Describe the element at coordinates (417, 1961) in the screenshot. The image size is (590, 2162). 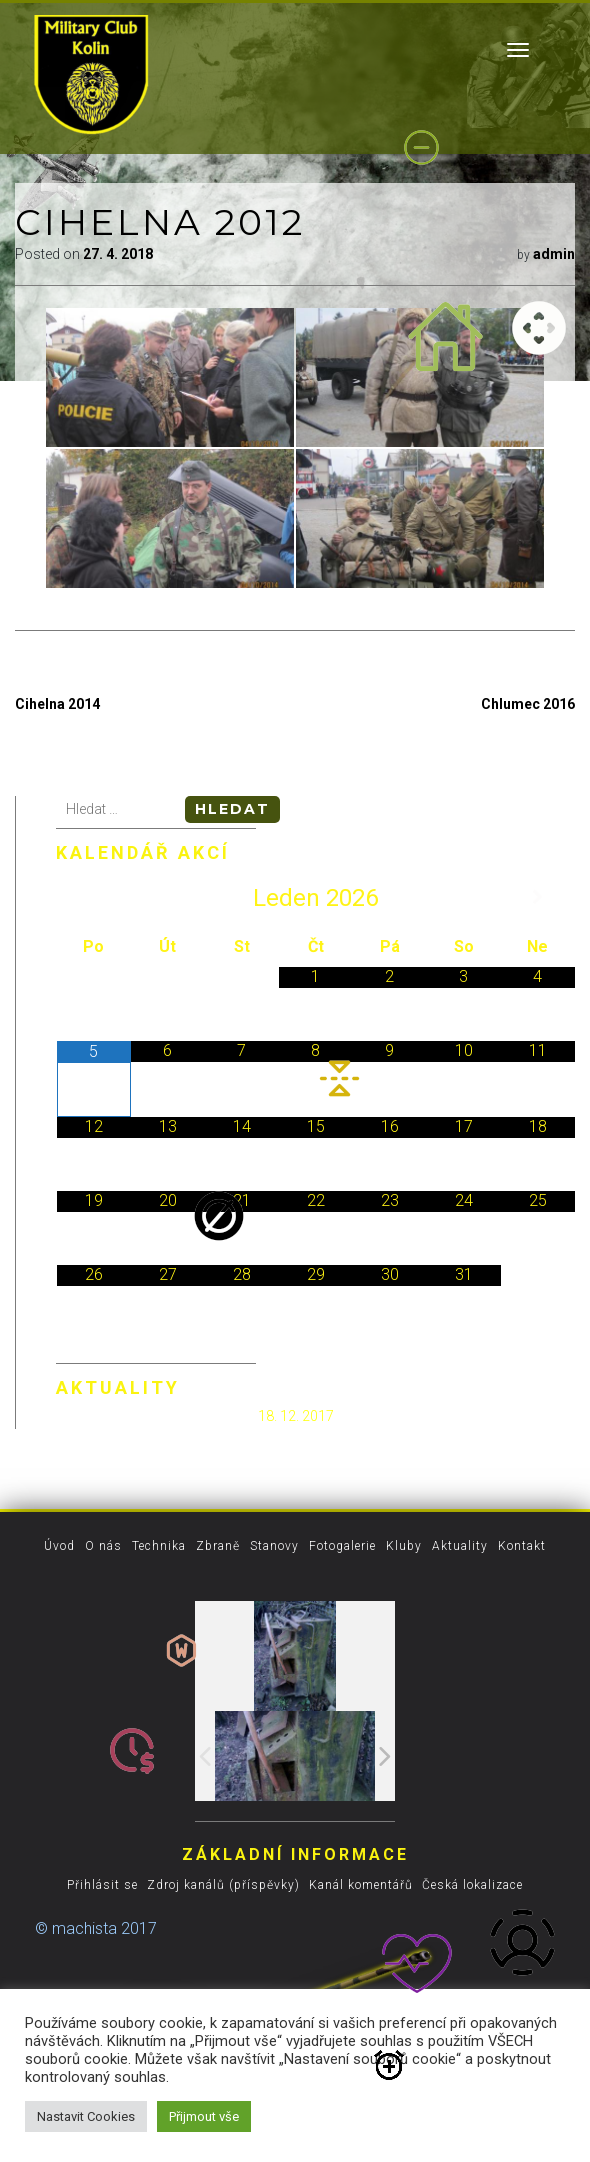
I see `view health or fitness metrics` at that location.